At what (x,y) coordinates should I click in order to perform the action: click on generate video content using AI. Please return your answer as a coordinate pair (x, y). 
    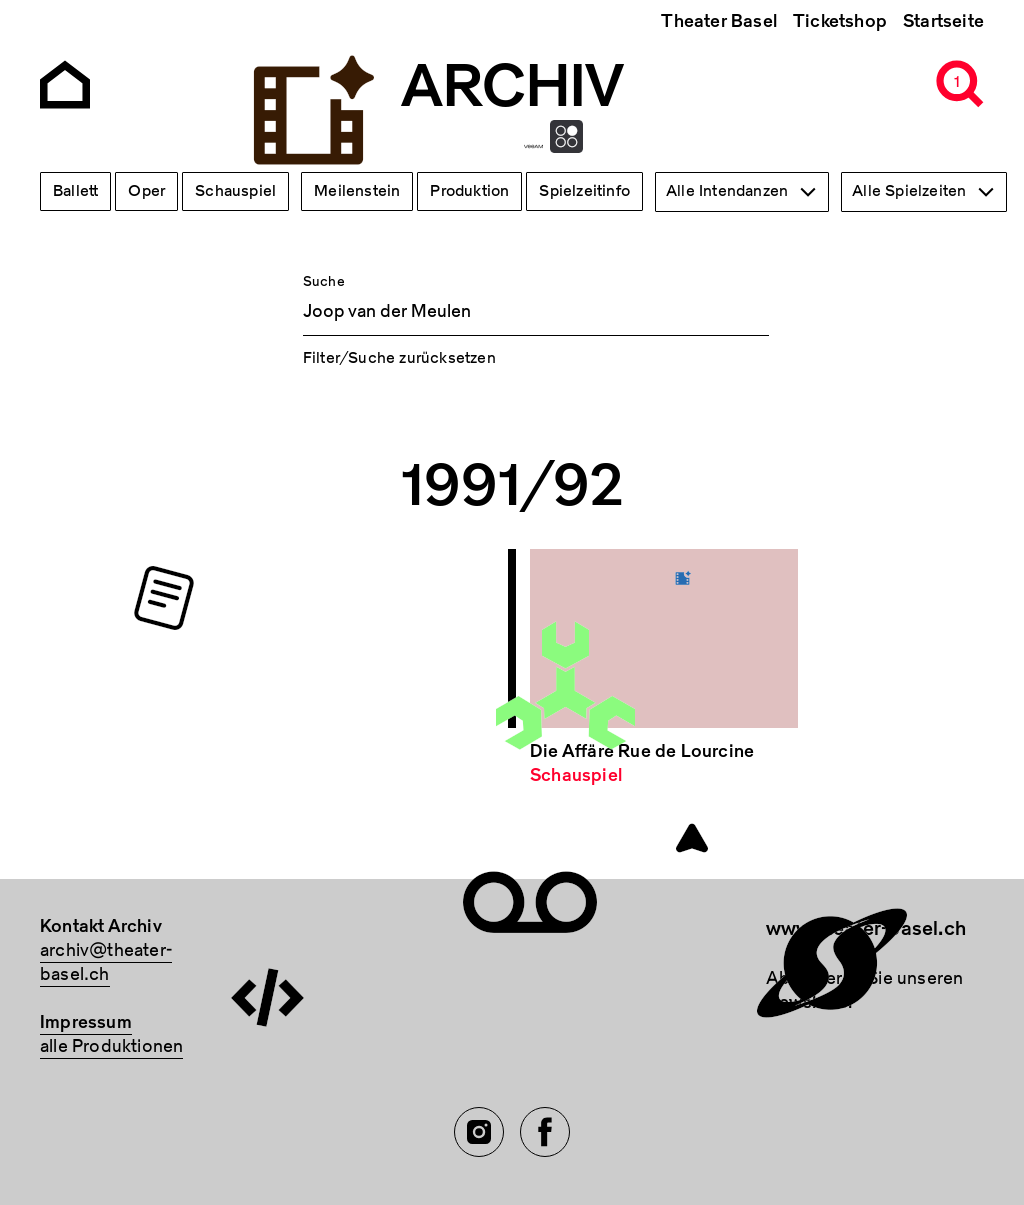
    Looking at the image, I should click on (308, 115).